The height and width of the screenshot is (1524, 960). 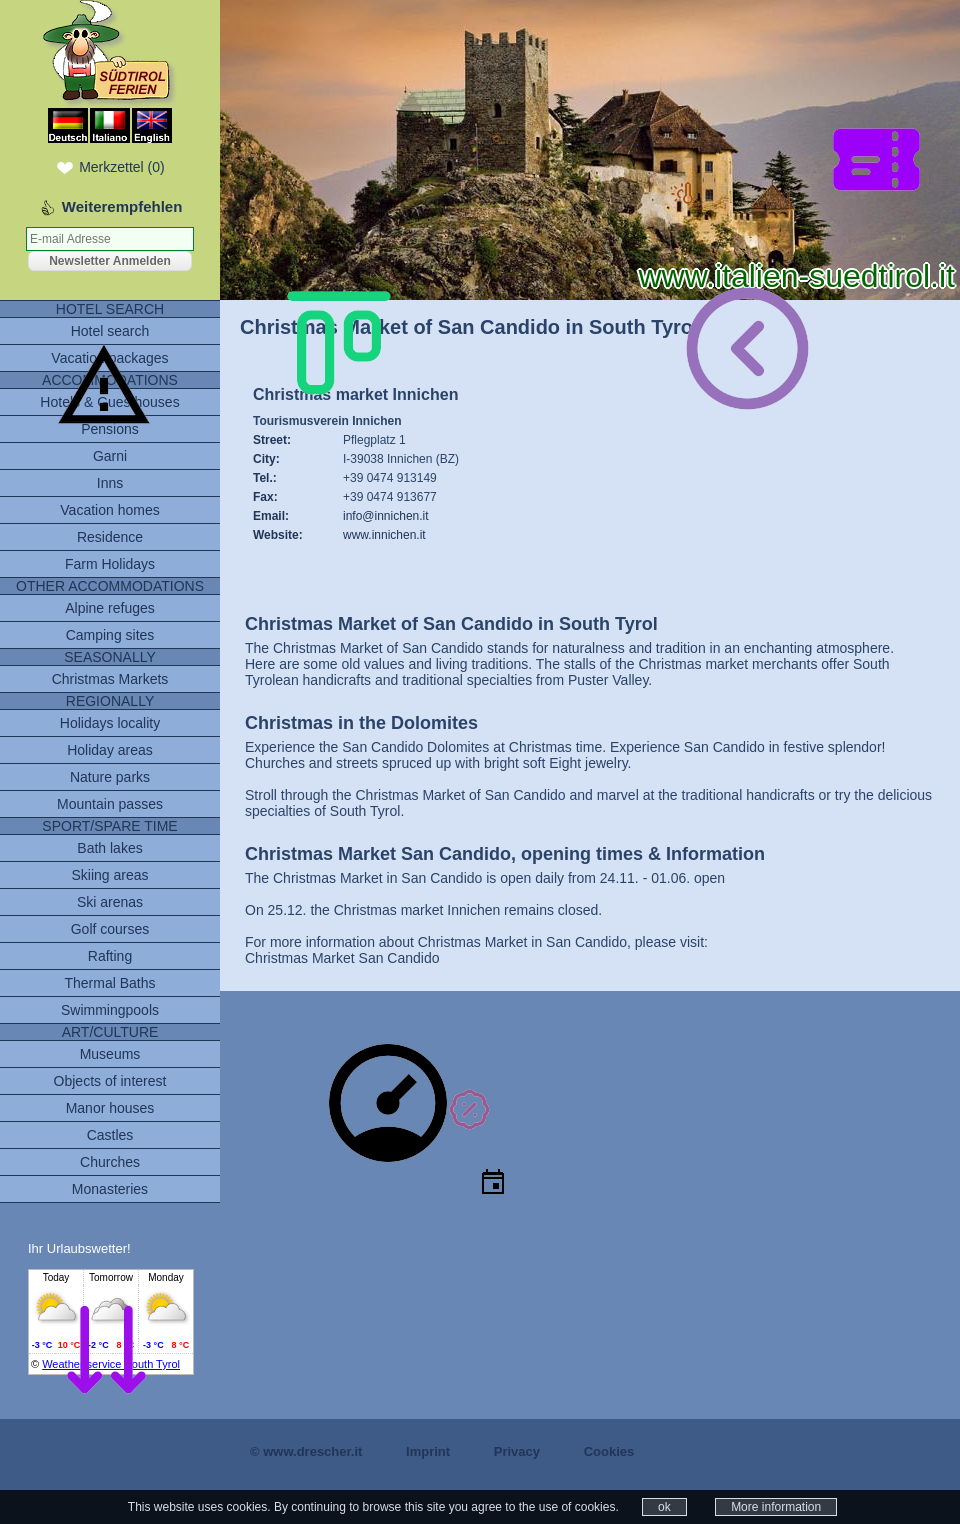 I want to click on indicates a warning or caution state, so click(x=104, y=386).